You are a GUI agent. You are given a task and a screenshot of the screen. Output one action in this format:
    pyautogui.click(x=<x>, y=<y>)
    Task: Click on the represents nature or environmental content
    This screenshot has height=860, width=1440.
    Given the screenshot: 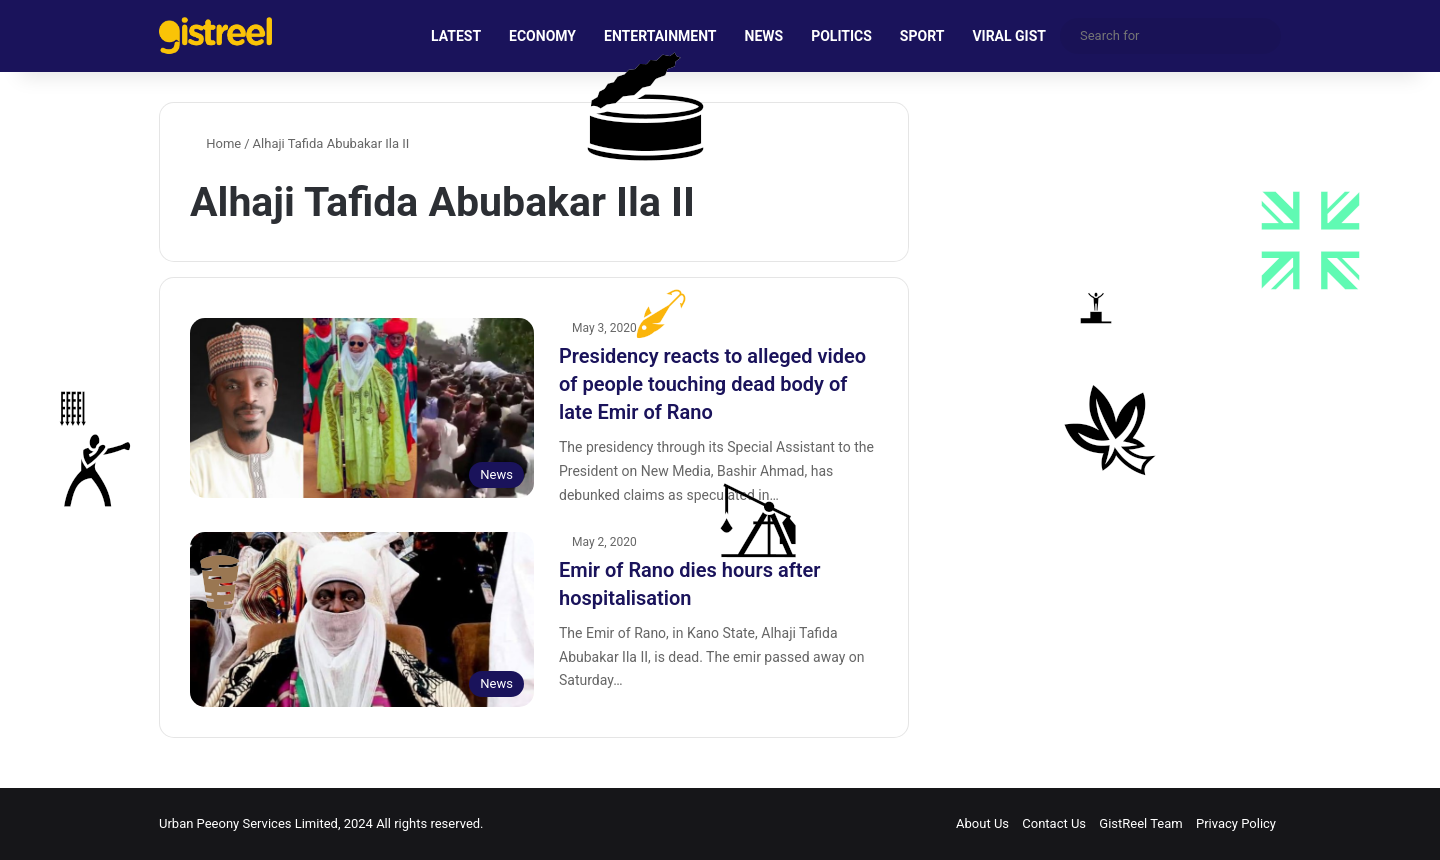 What is the action you would take?
    pyautogui.click(x=1109, y=430)
    